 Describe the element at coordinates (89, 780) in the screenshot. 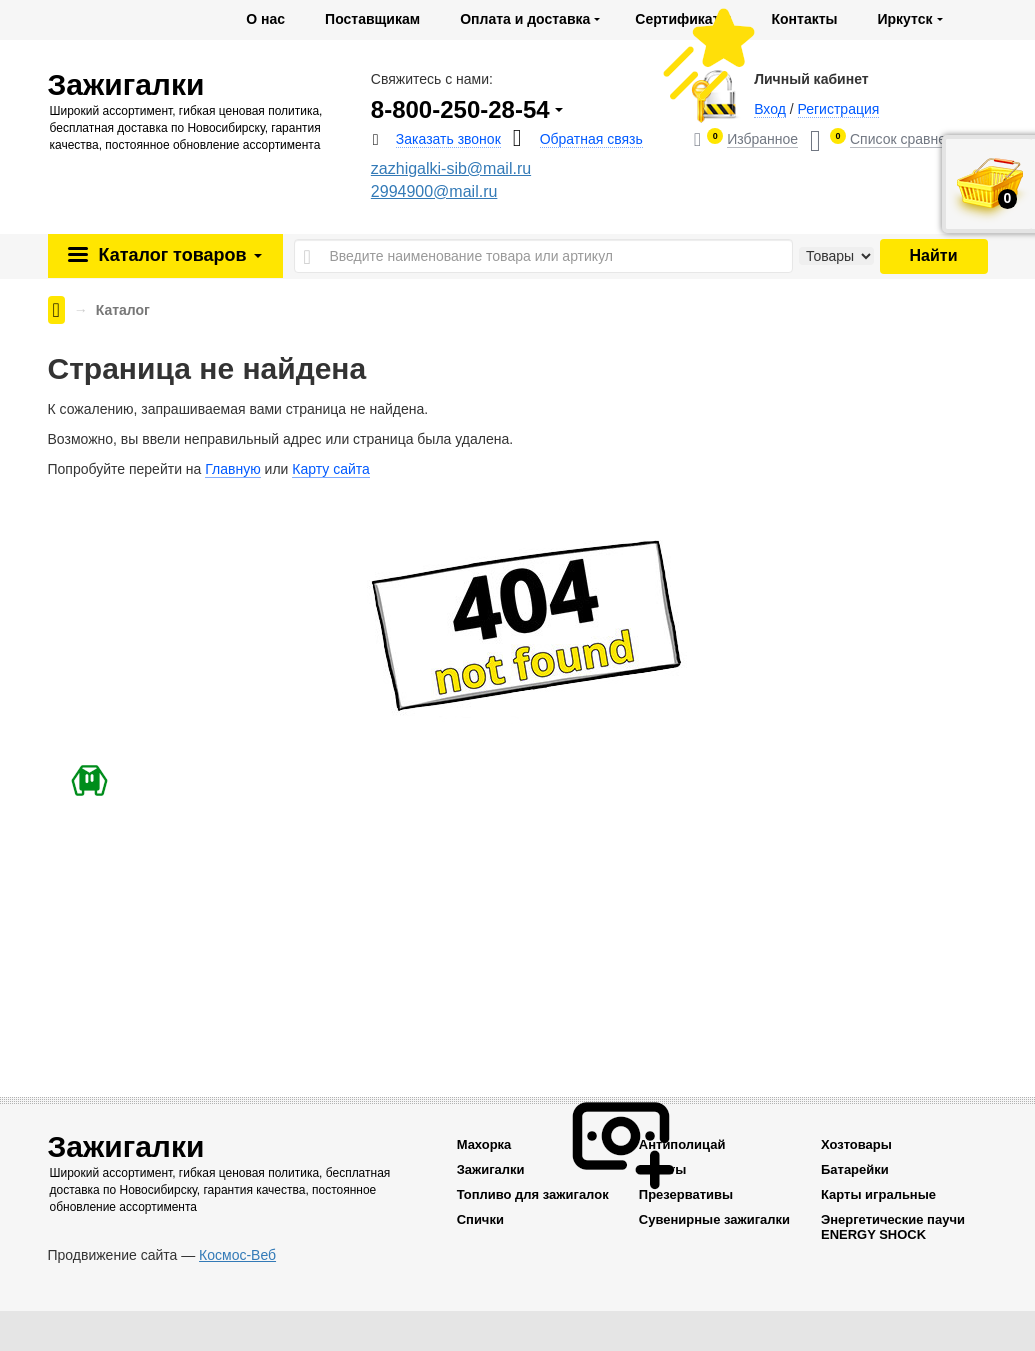

I see `browse clothing or apparel items` at that location.